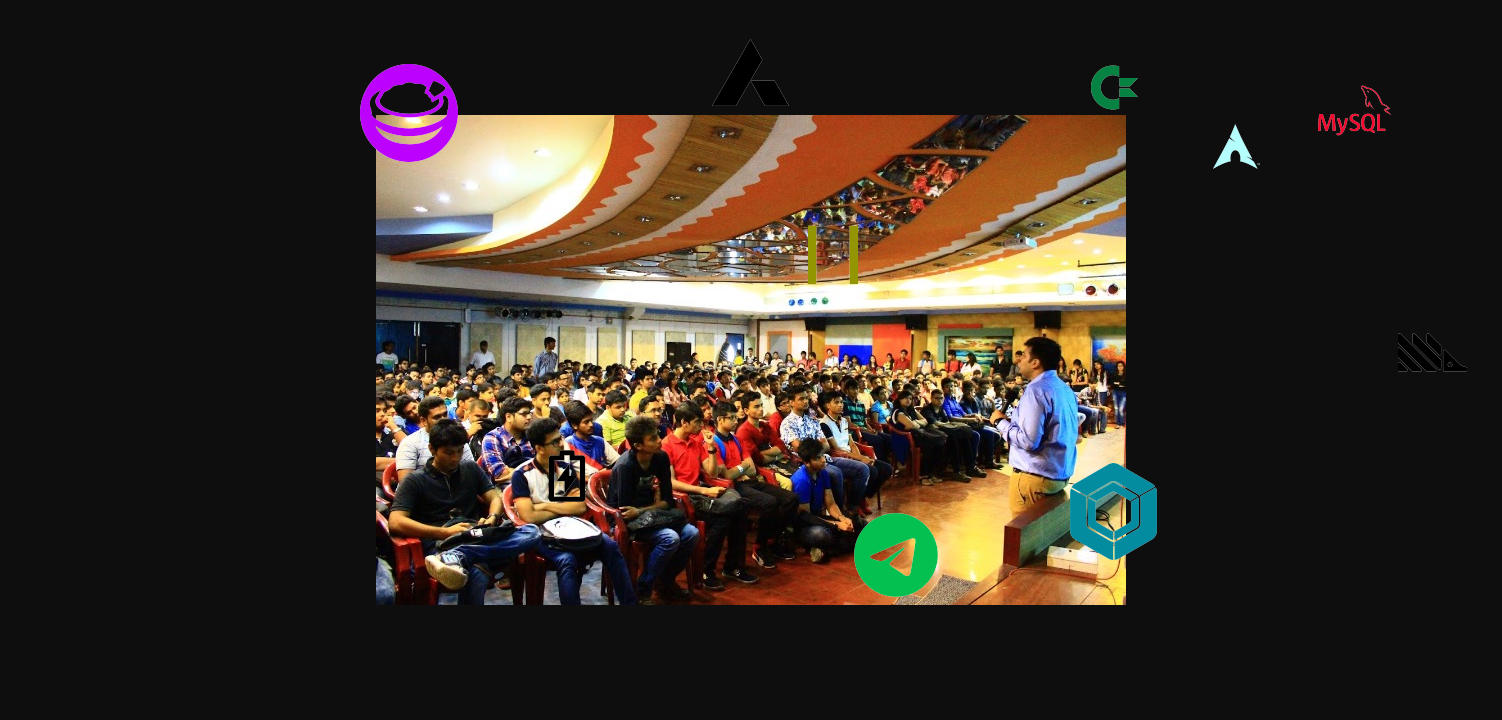  What do you see at coordinates (833, 255) in the screenshot?
I see `pause media playback` at bounding box center [833, 255].